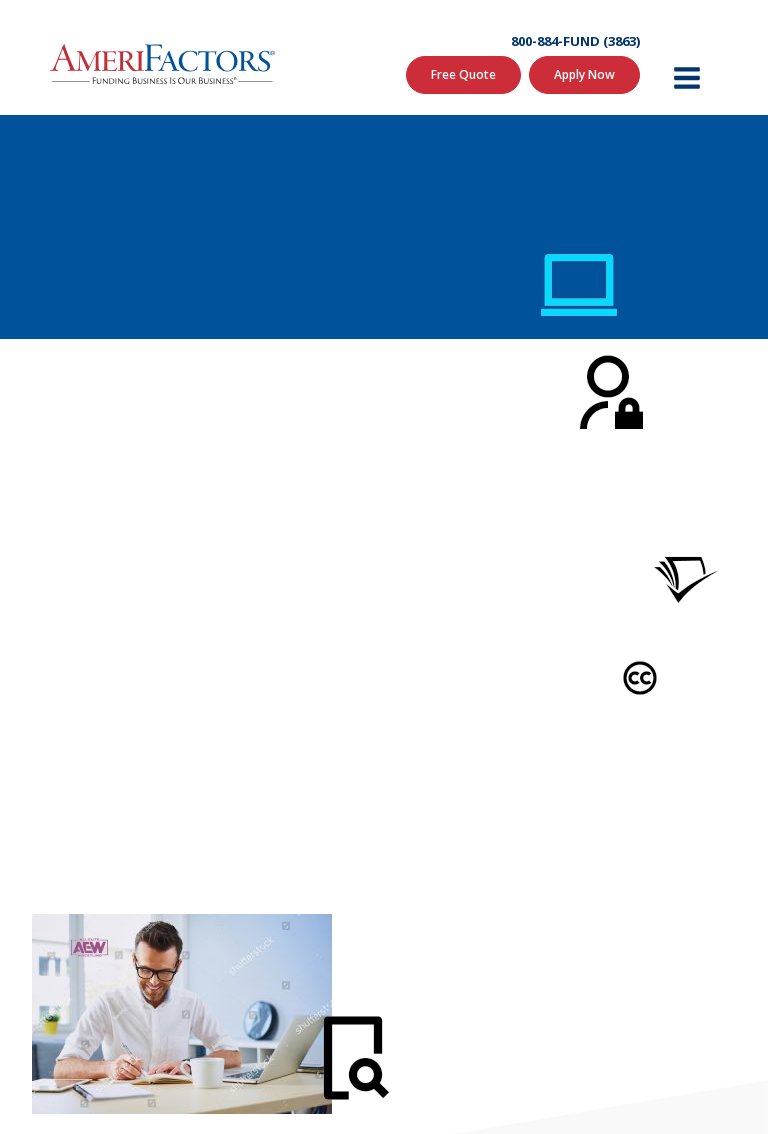  Describe the element at coordinates (89, 947) in the screenshot. I see `visit the All Elite Wrestling website` at that location.